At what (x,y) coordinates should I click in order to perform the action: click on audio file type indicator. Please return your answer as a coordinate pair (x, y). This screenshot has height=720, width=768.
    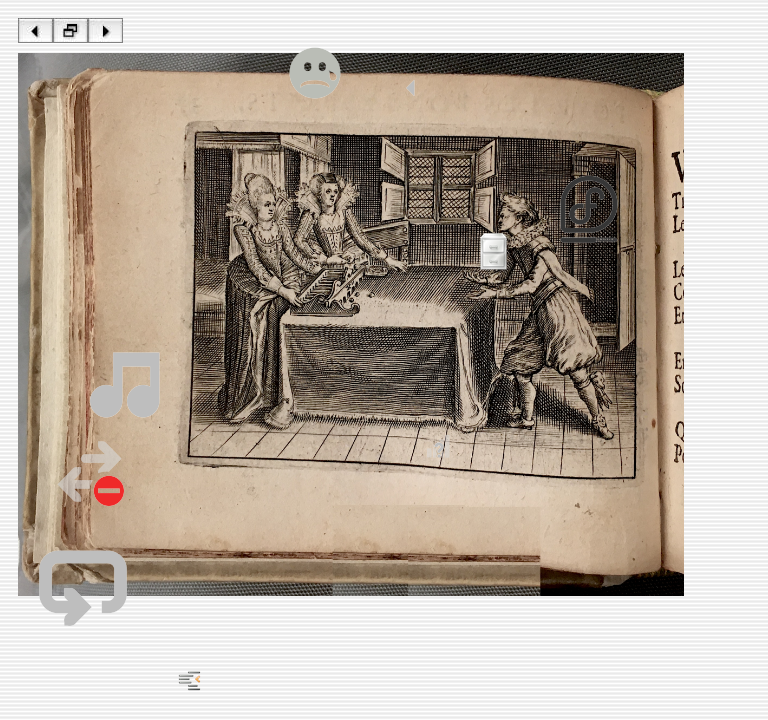
    Looking at the image, I should click on (127, 385).